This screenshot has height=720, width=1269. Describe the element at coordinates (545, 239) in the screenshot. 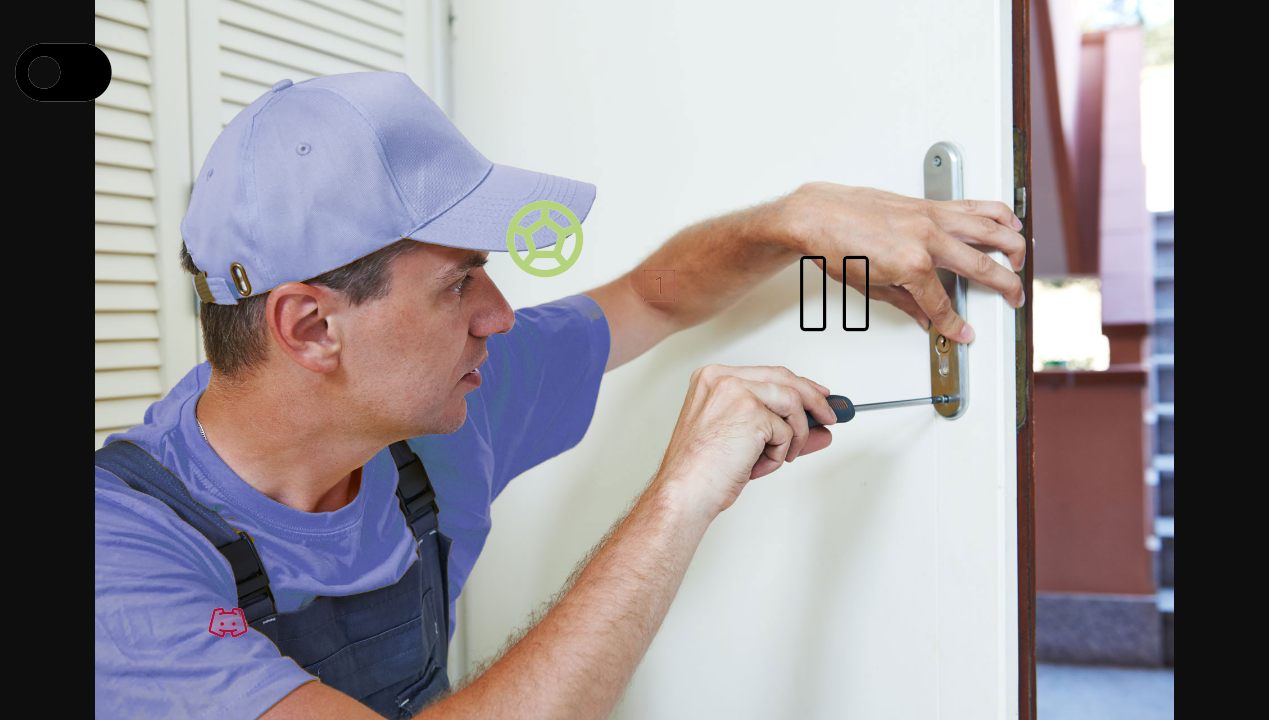

I see `access football or soccer content` at that location.